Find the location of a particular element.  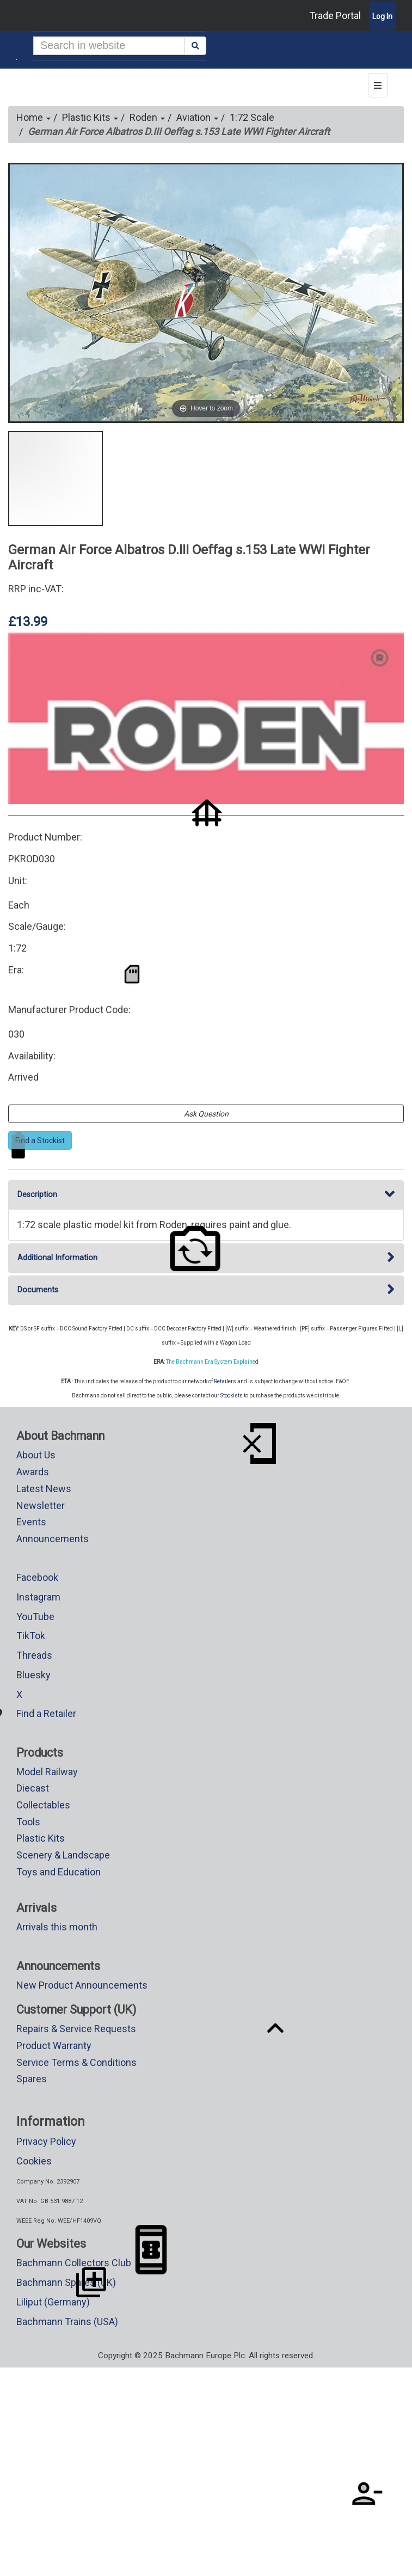

view property foundation details is located at coordinates (207, 813).